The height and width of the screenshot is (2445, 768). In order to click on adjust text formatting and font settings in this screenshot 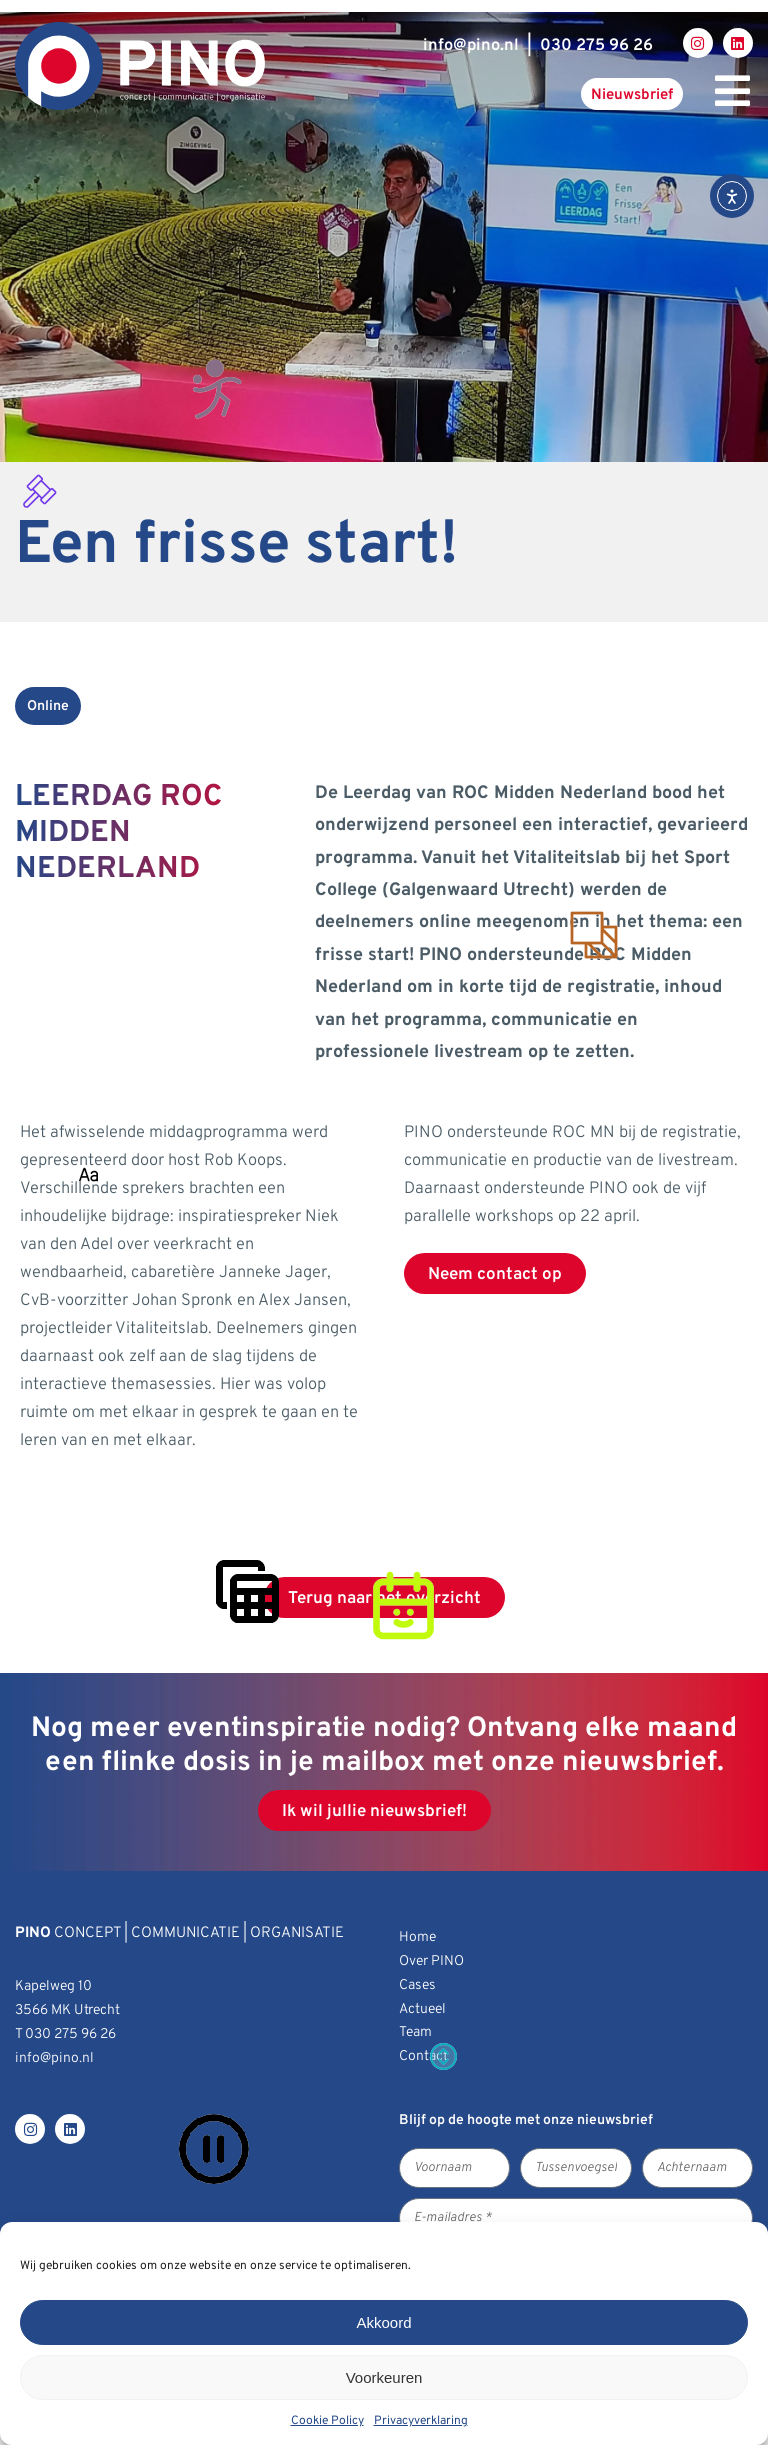, I will do `click(88, 1175)`.